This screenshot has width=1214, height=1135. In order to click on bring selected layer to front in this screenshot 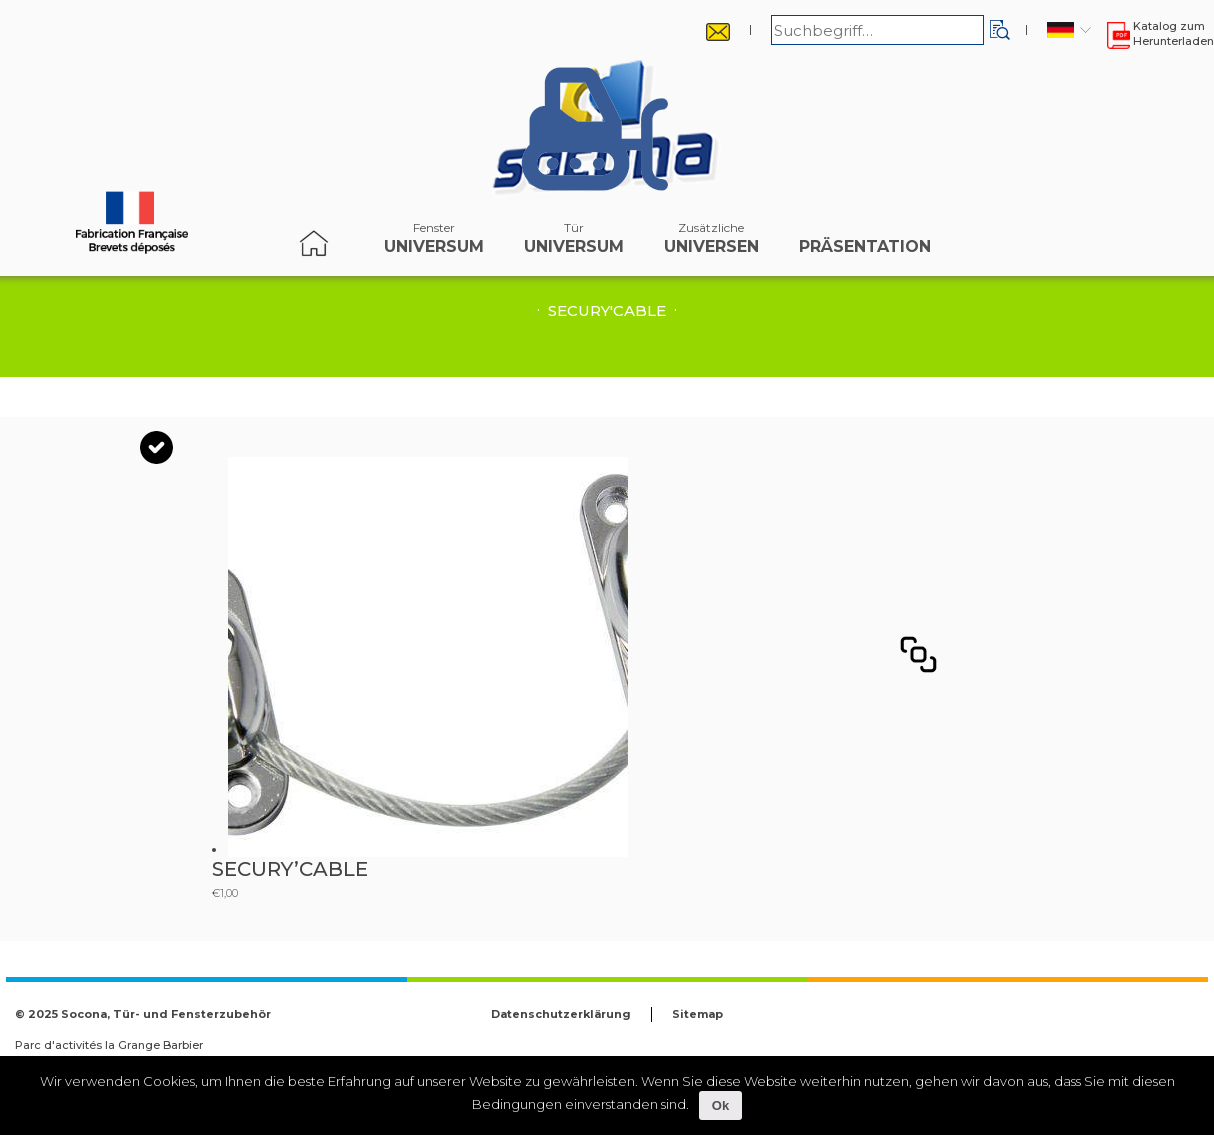, I will do `click(918, 654)`.